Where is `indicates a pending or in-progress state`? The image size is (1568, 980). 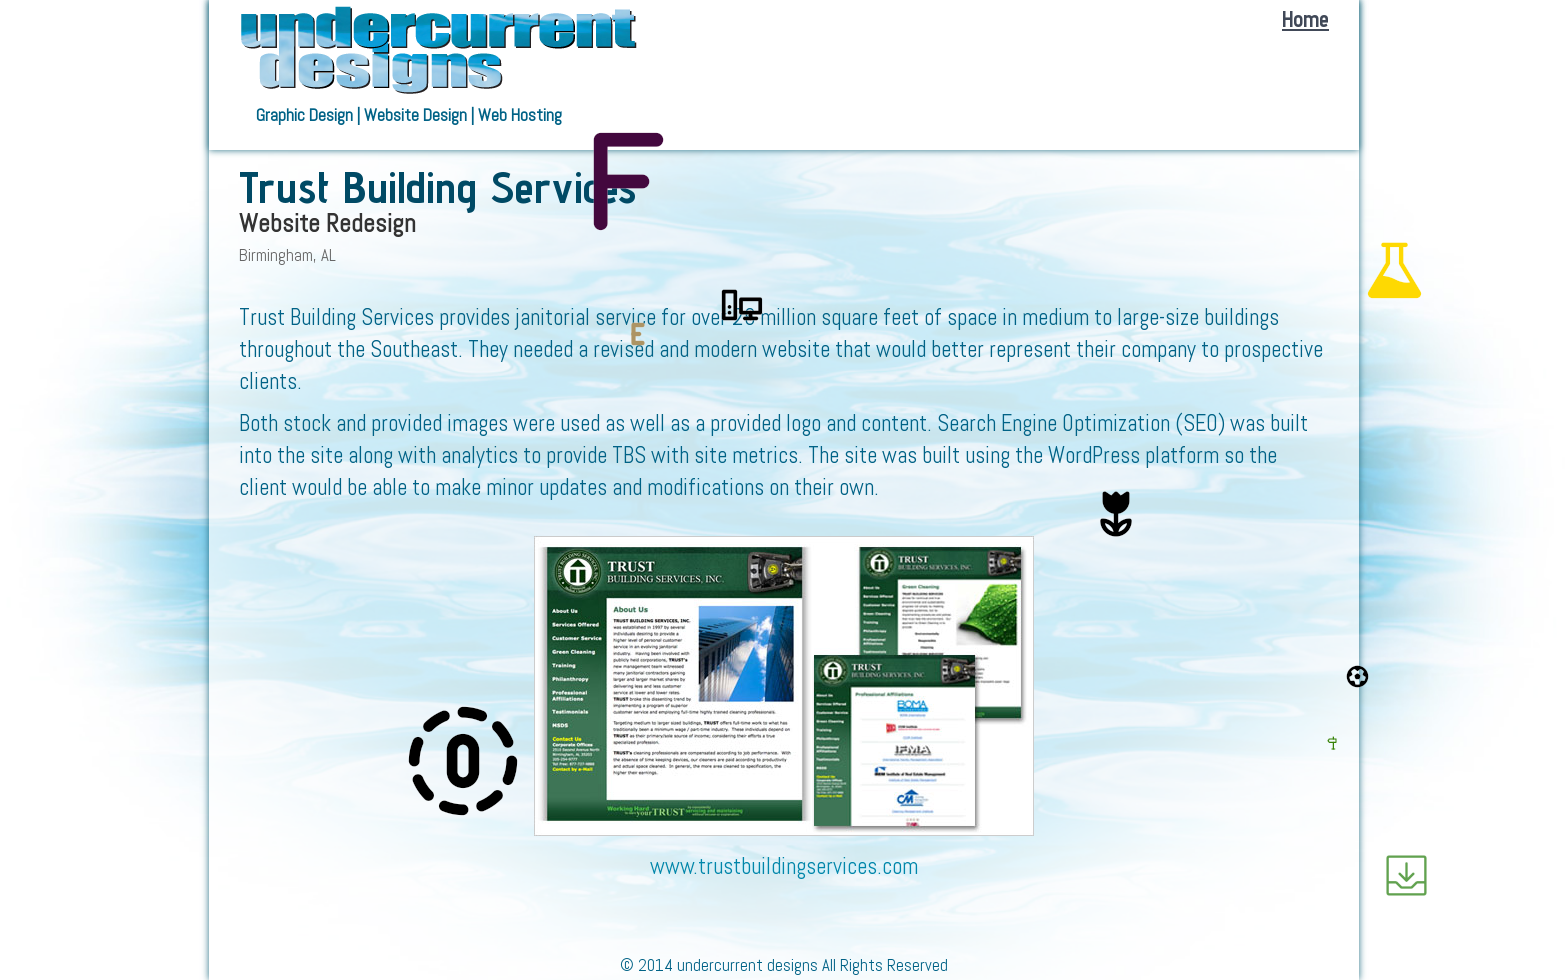
indicates a pending or in-progress state is located at coordinates (463, 761).